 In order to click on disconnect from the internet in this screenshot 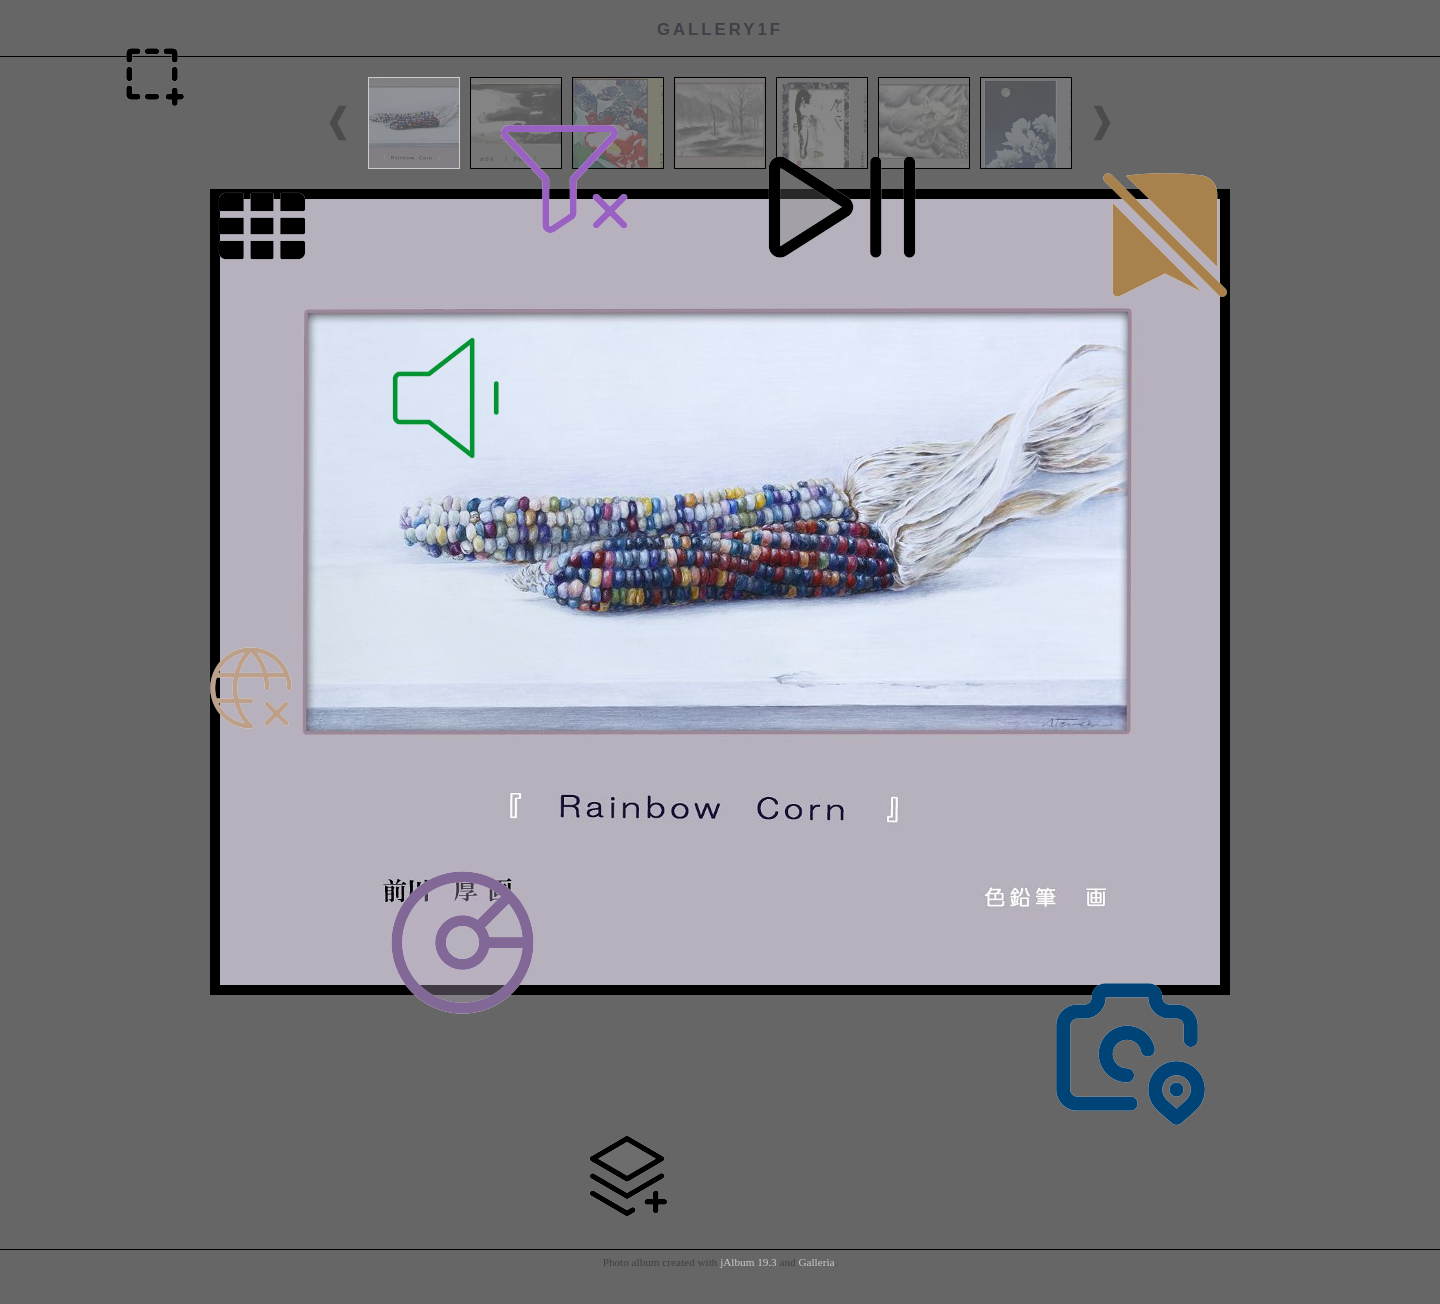, I will do `click(251, 688)`.